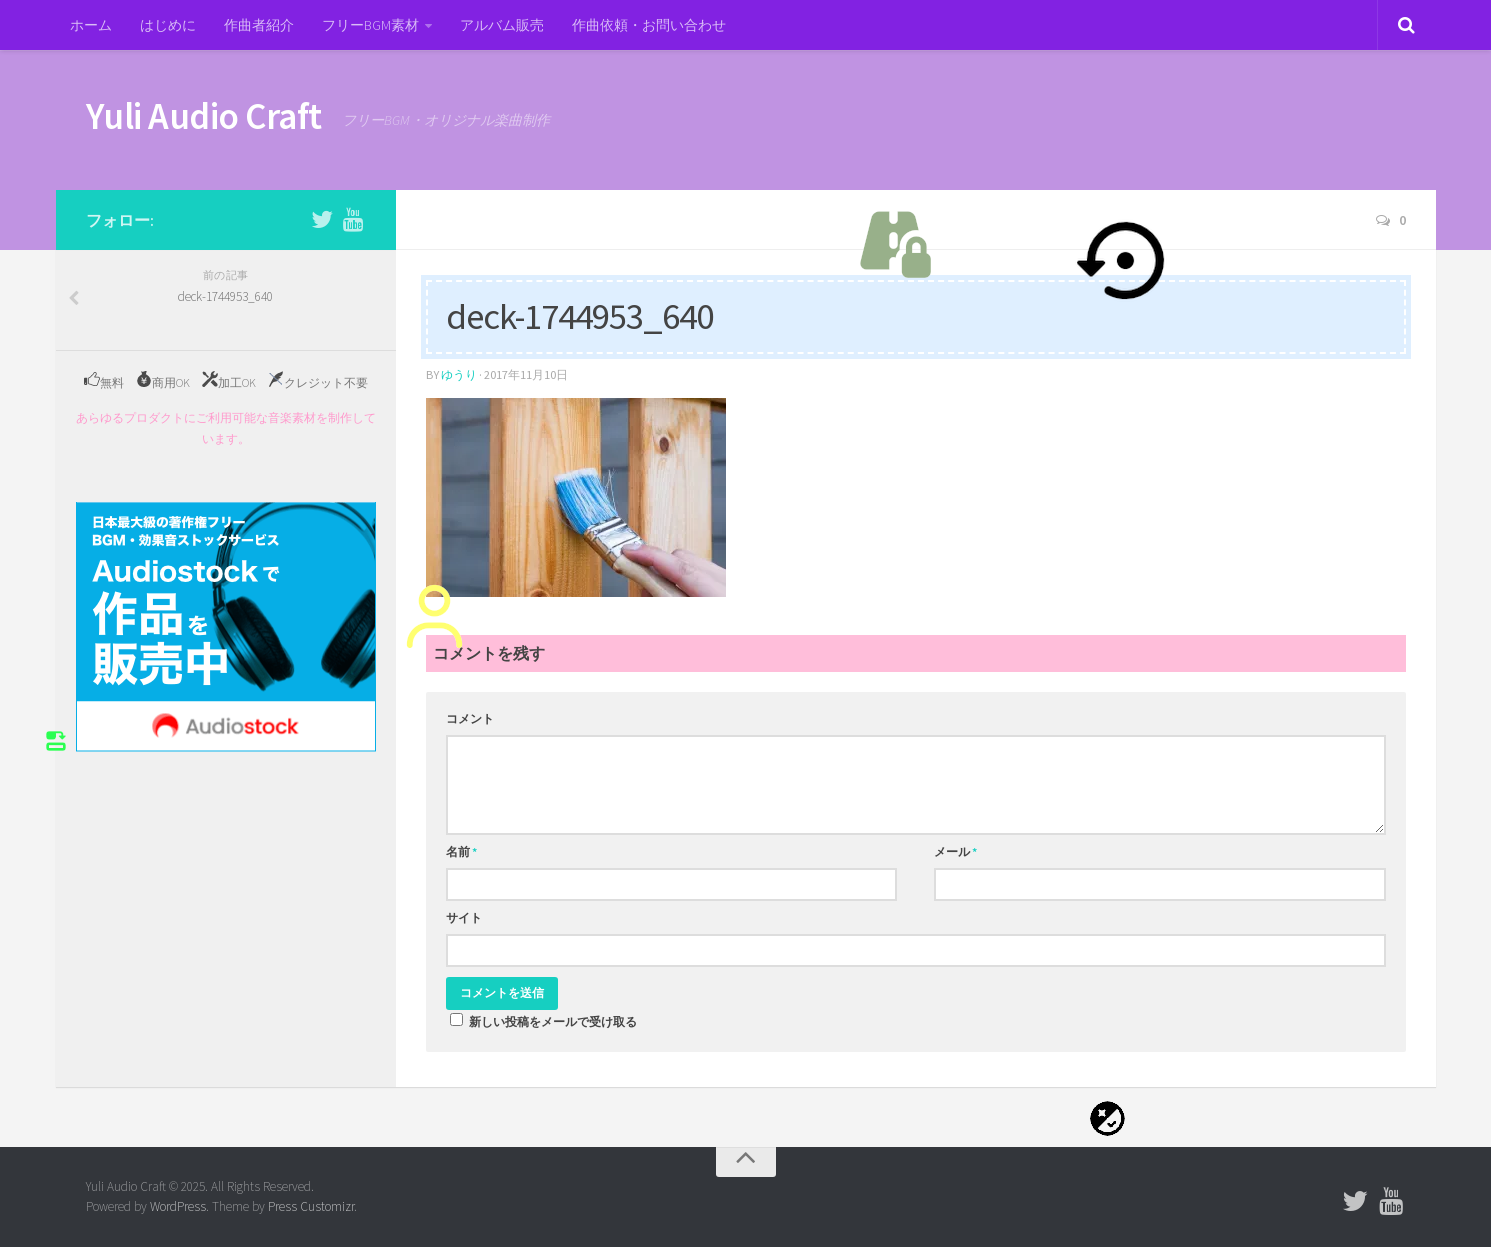 The width and height of the screenshot is (1491, 1247). Describe the element at coordinates (1125, 260) in the screenshot. I see `restore settings to a previous backup` at that location.